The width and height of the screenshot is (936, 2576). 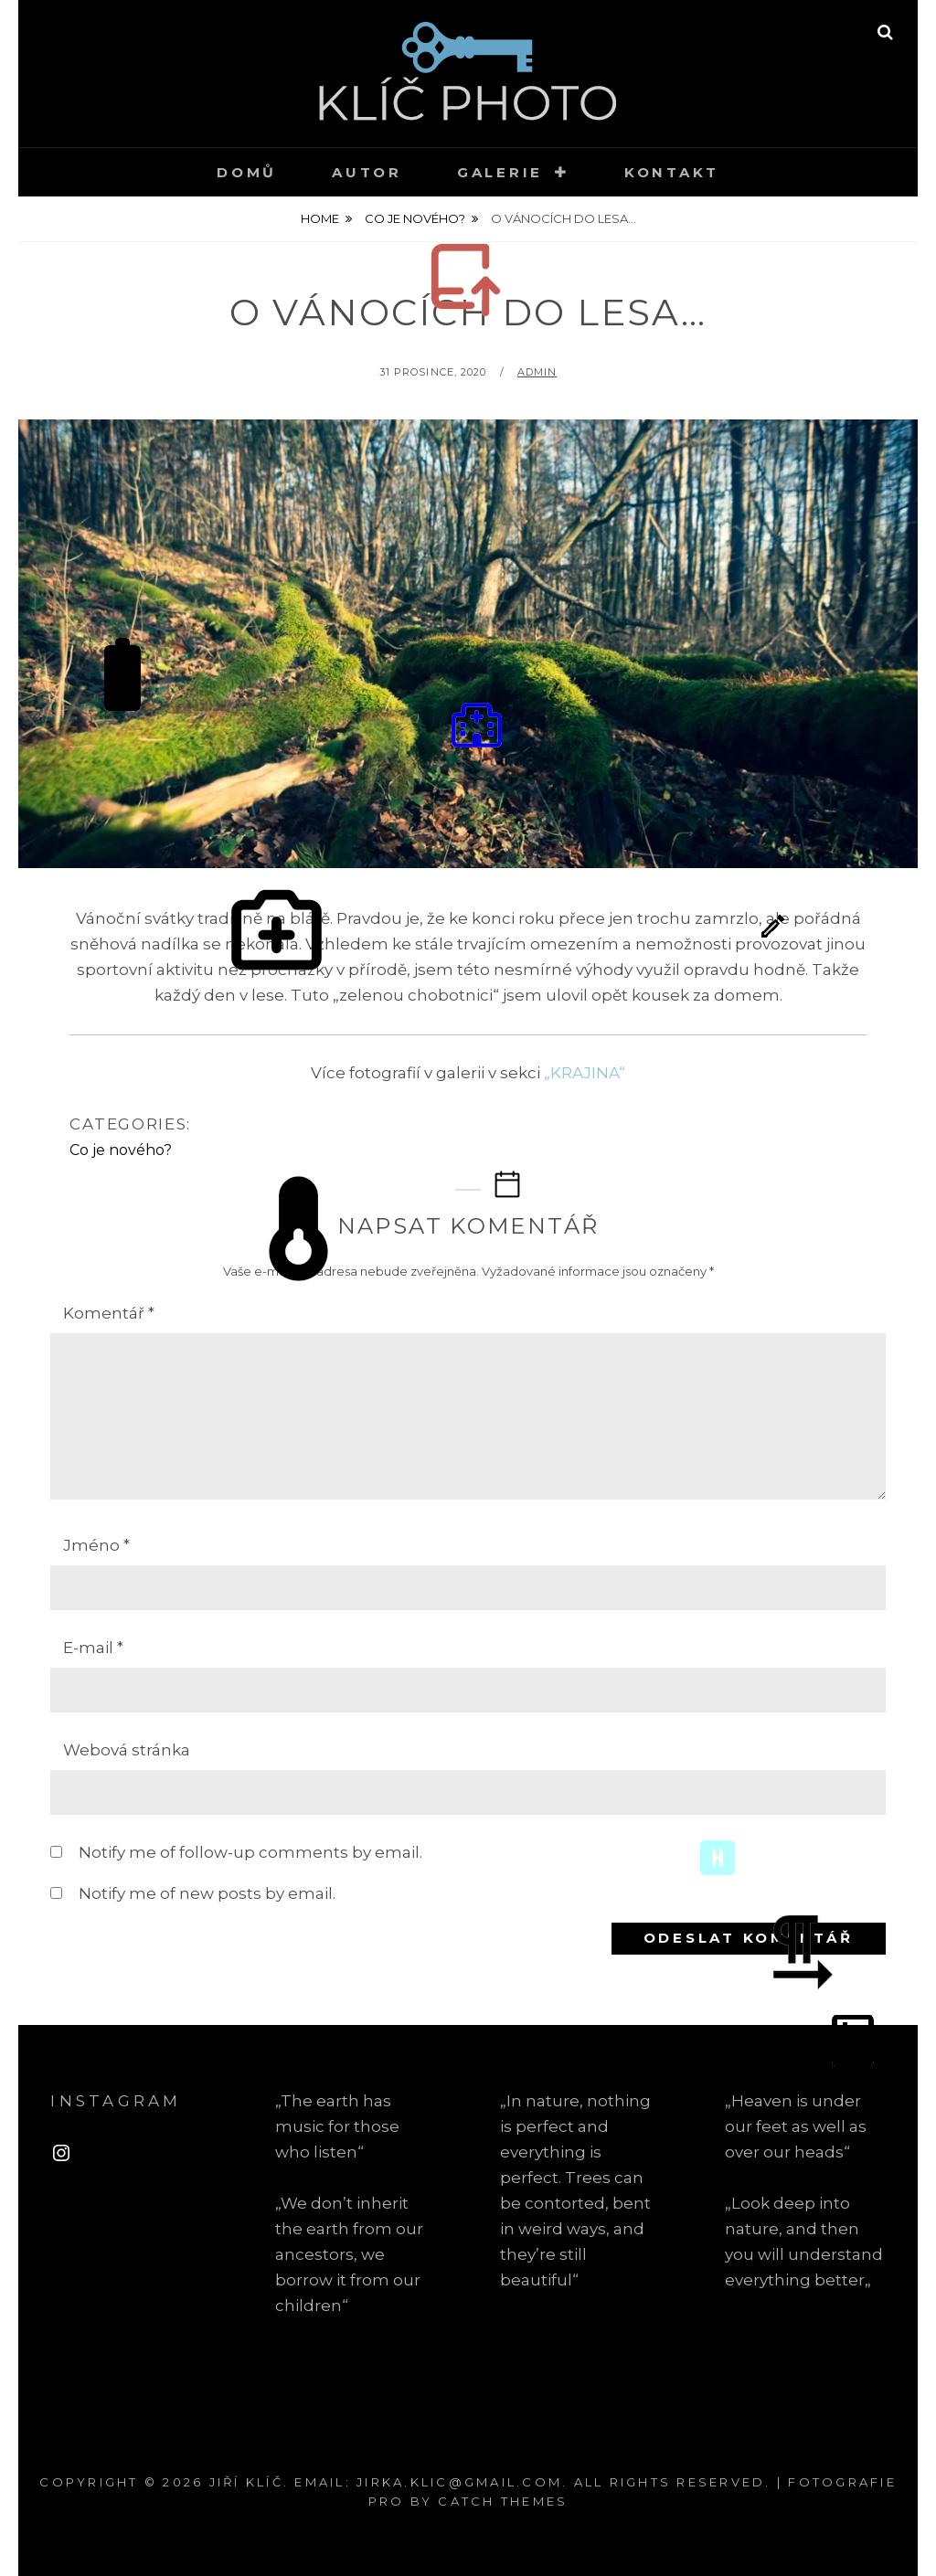 What do you see at coordinates (772, 926) in the screenshot?
I see `edit or compose new content` at bounding box center [772, 926].